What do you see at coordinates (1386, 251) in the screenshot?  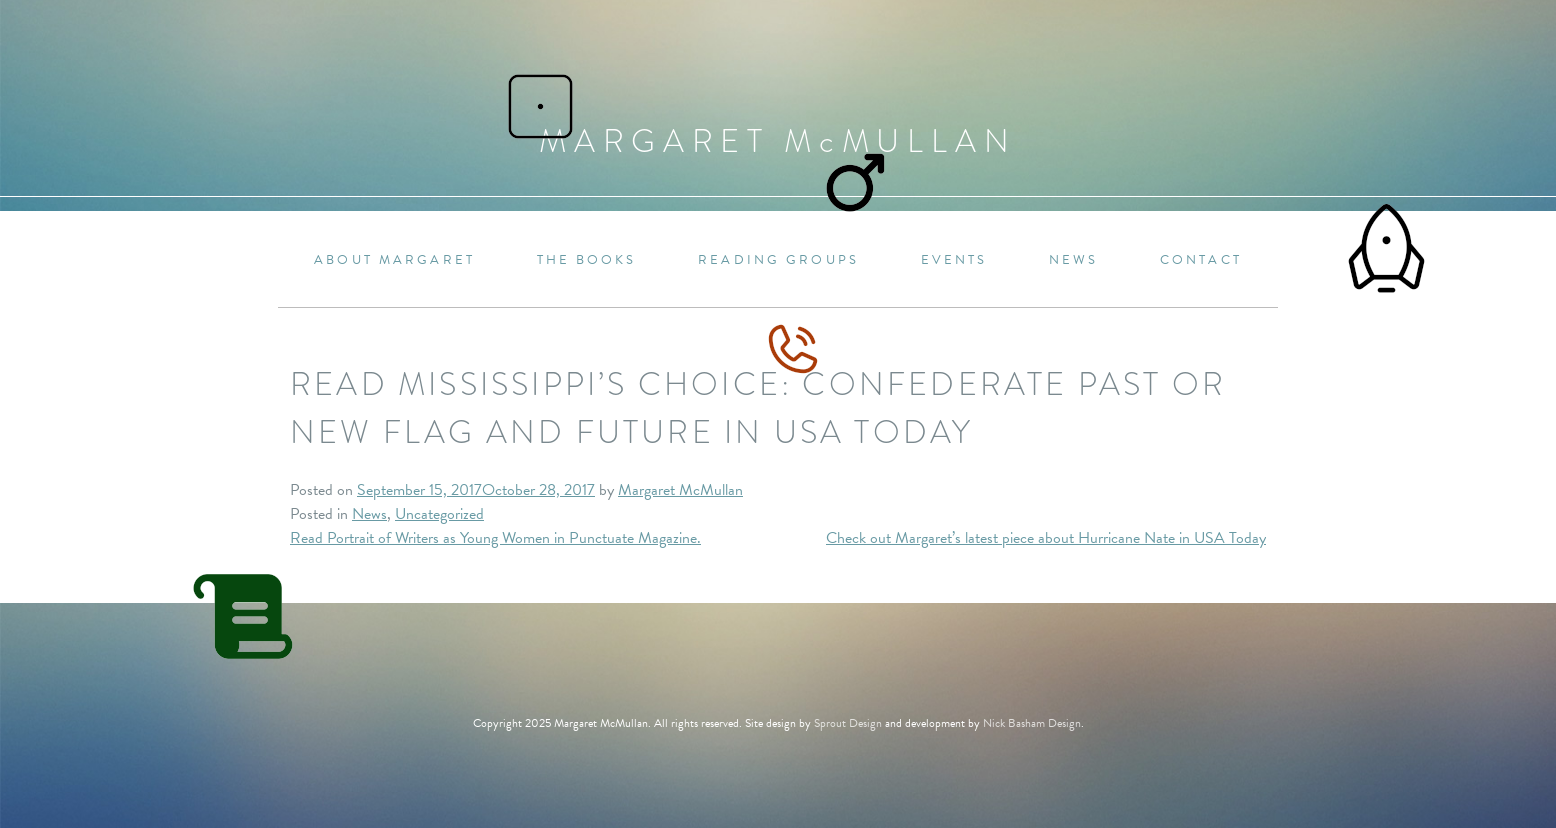 I see `launch or deploy an application` at bounding box center [1386, 251].